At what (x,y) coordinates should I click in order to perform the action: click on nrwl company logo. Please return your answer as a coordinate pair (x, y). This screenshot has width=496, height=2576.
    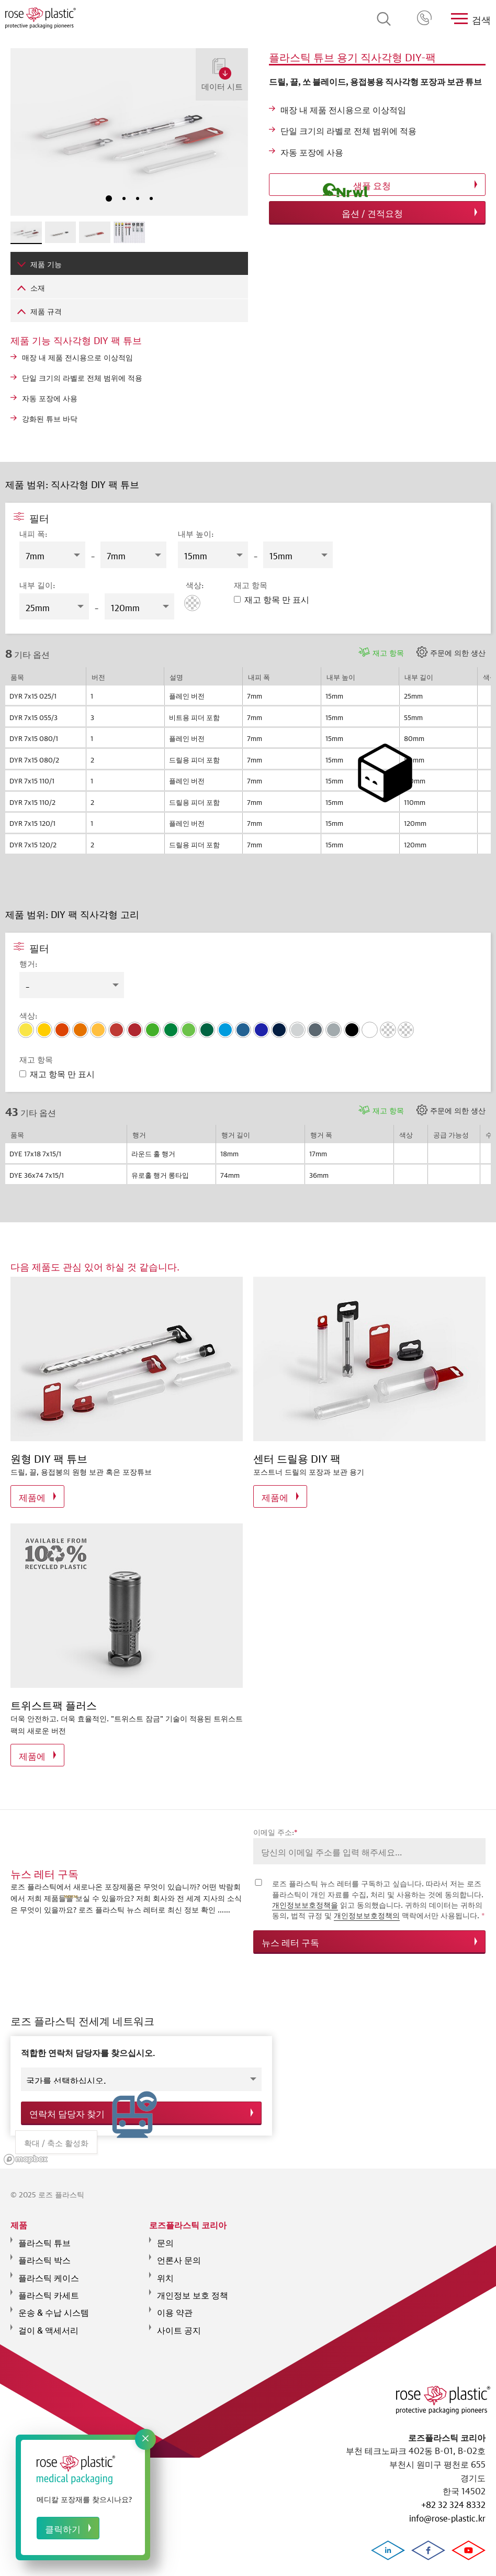
    Looking at the image, I should click on (345, 190).